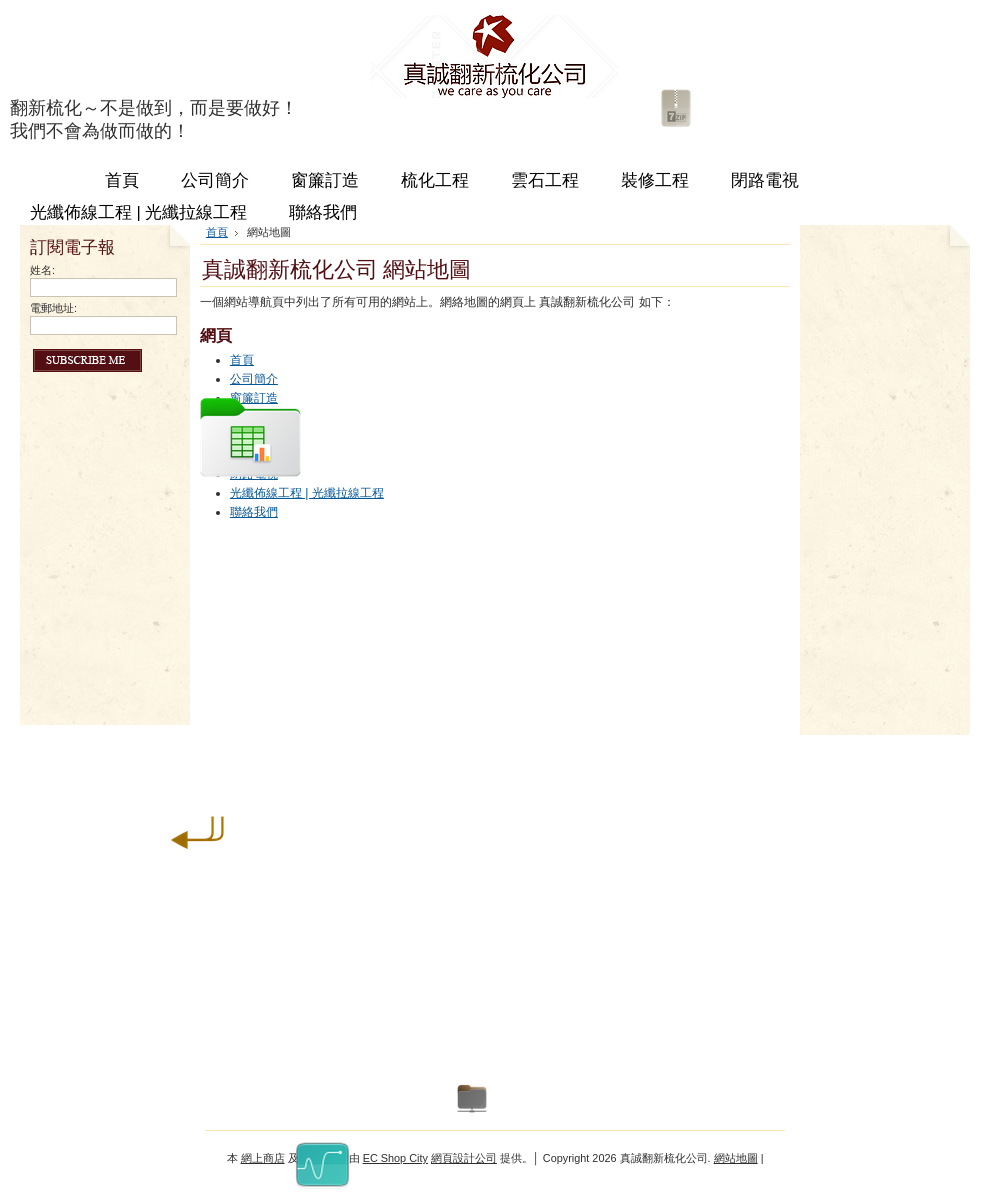 The width and height of the screenshot is (990, 1195). Describe the element at coordinates (250, 440) in the screenshot. I see `open folder containing LibreOffice Calc spreadsheets` at that location.